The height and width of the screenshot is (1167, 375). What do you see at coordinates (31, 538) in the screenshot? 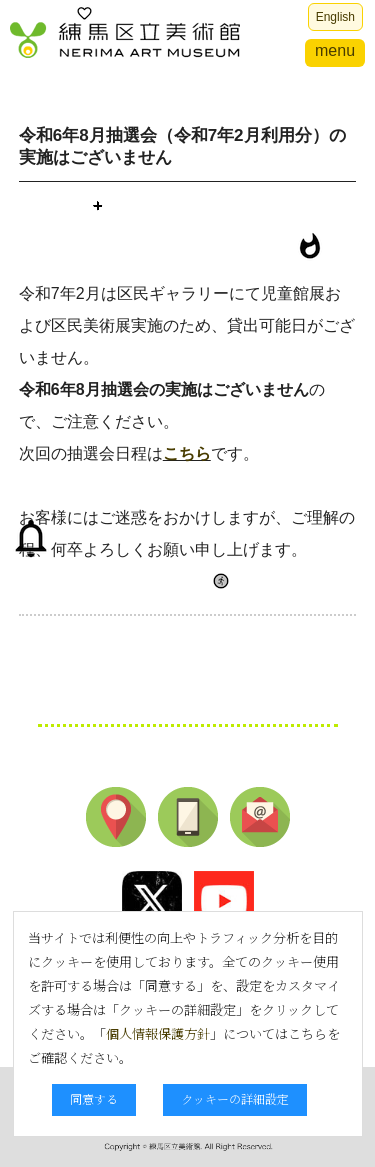
I see `view your notifications` at bounding box center [31, 538].